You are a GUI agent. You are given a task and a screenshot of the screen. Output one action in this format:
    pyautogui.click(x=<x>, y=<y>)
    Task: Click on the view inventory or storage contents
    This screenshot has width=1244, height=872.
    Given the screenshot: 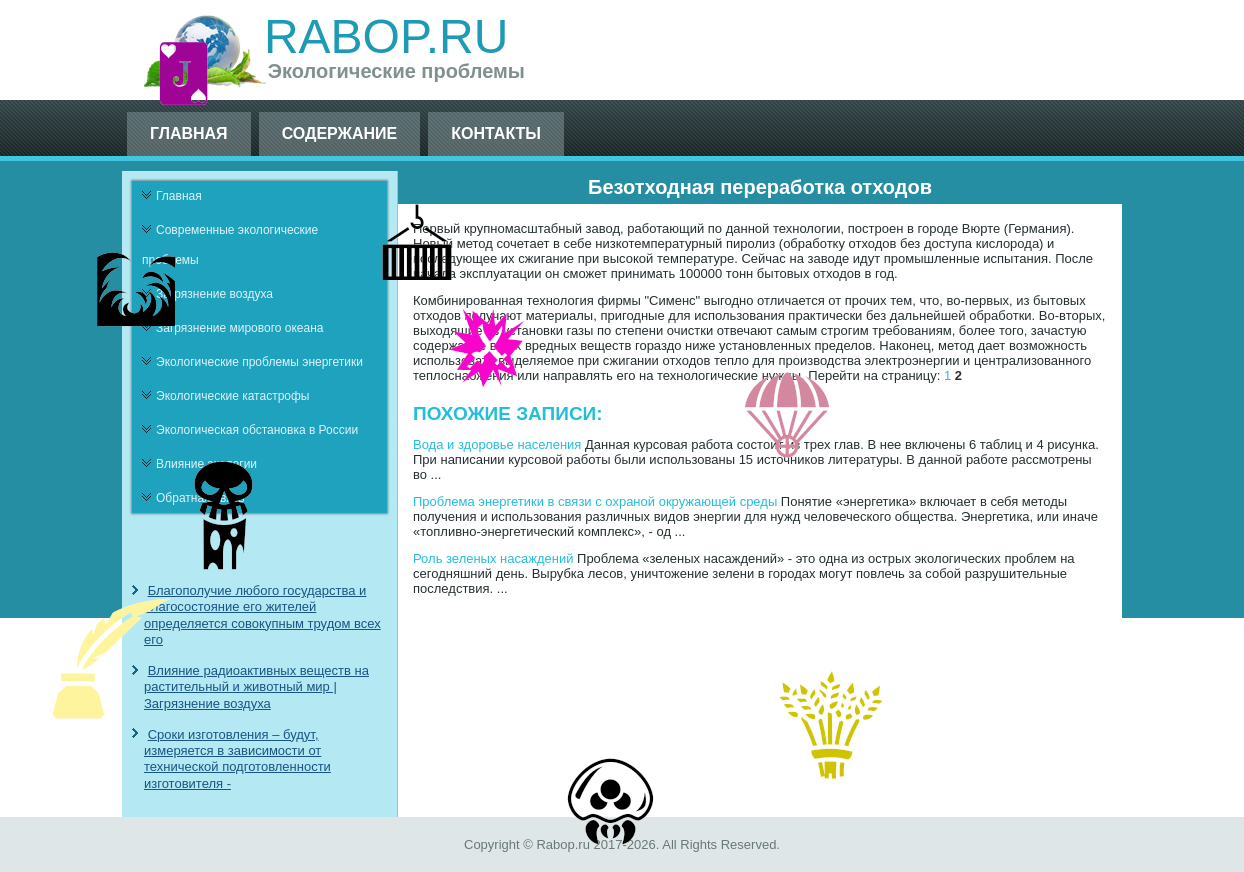 What is the action you would take?
    pyautogui.click(x=417, y=243)
    